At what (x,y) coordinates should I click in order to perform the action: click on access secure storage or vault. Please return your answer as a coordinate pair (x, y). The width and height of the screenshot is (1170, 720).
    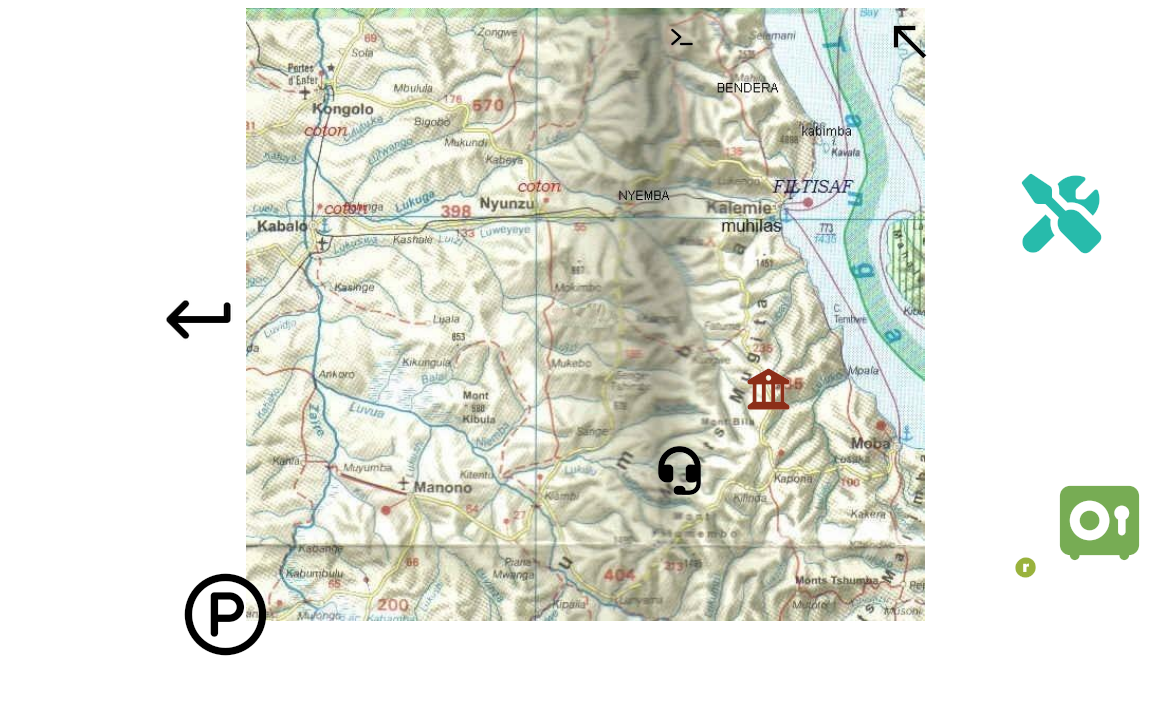
    Looking at the image, I should click on (1099, 520).